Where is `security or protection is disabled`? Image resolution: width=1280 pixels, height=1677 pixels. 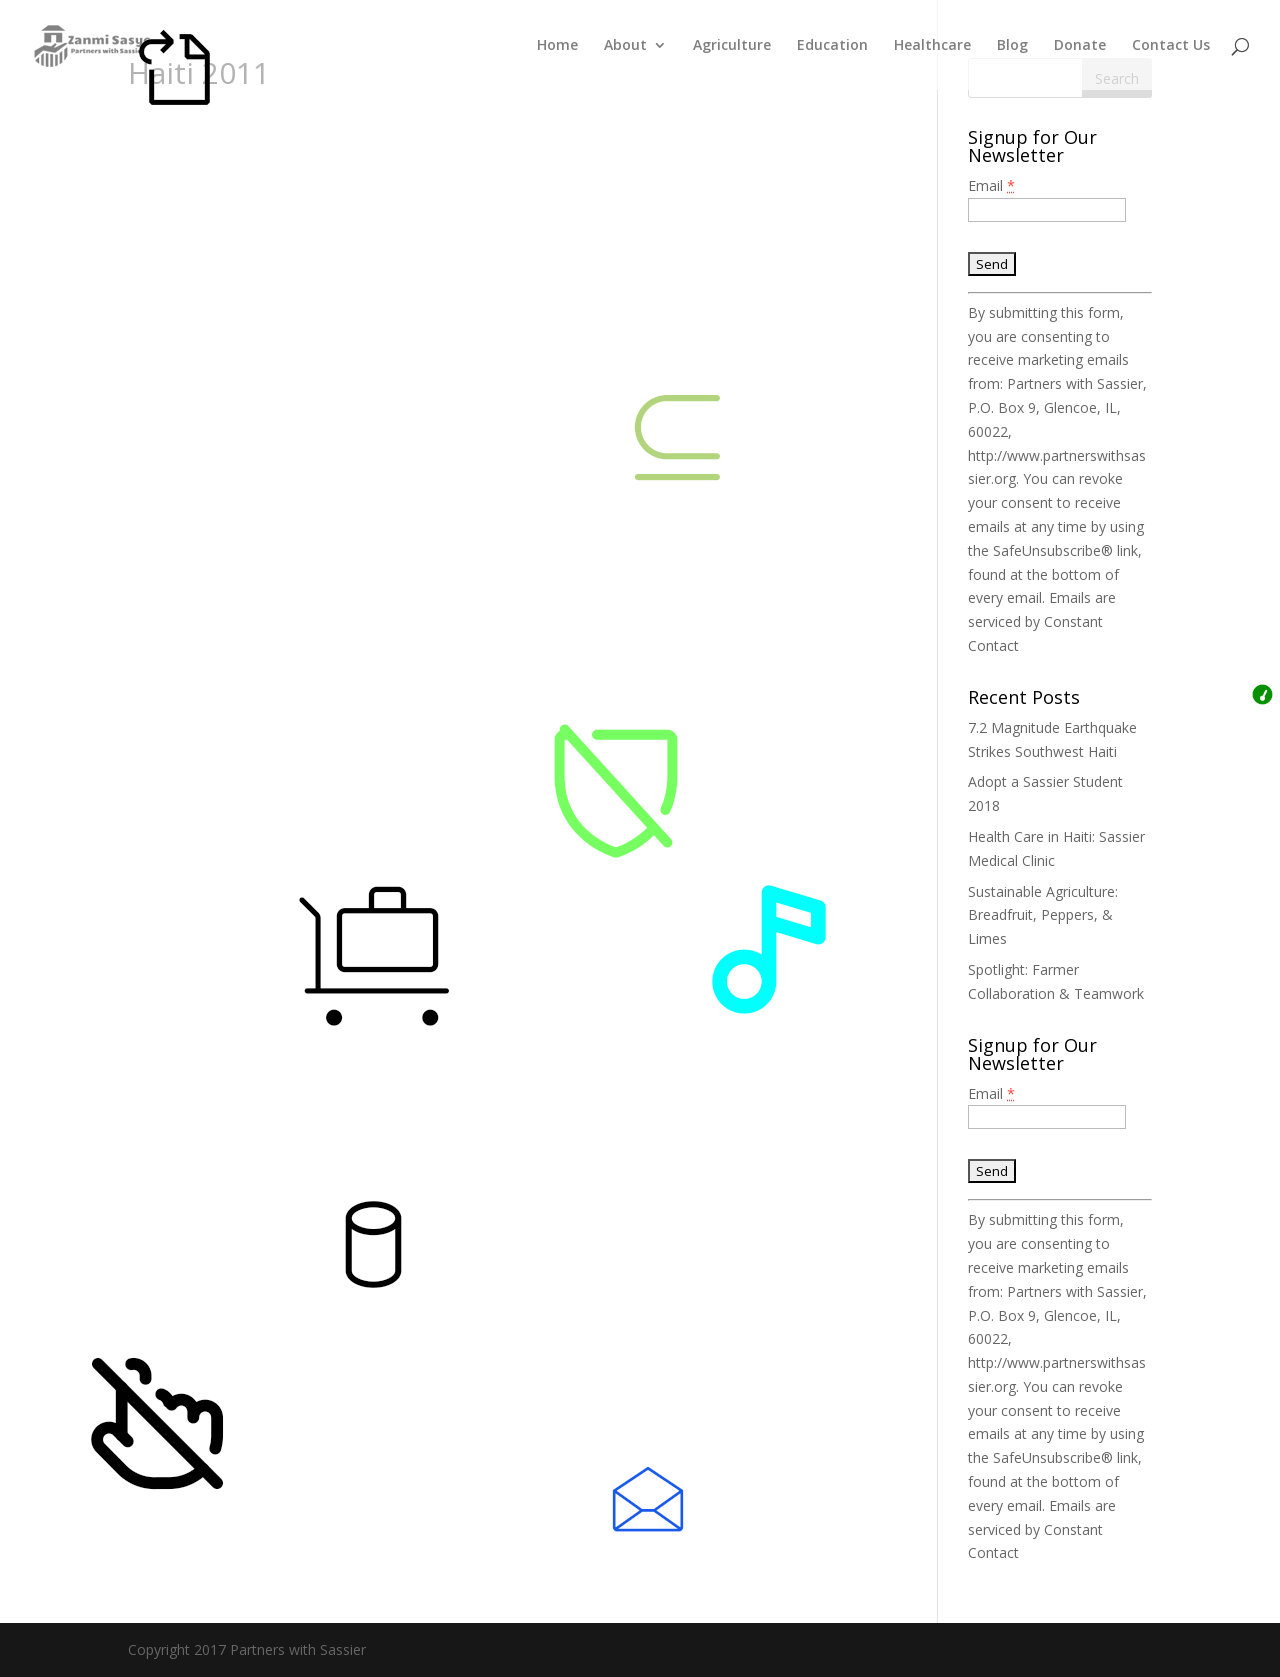 security or protection is disabled is located at coordinates (616, 786).